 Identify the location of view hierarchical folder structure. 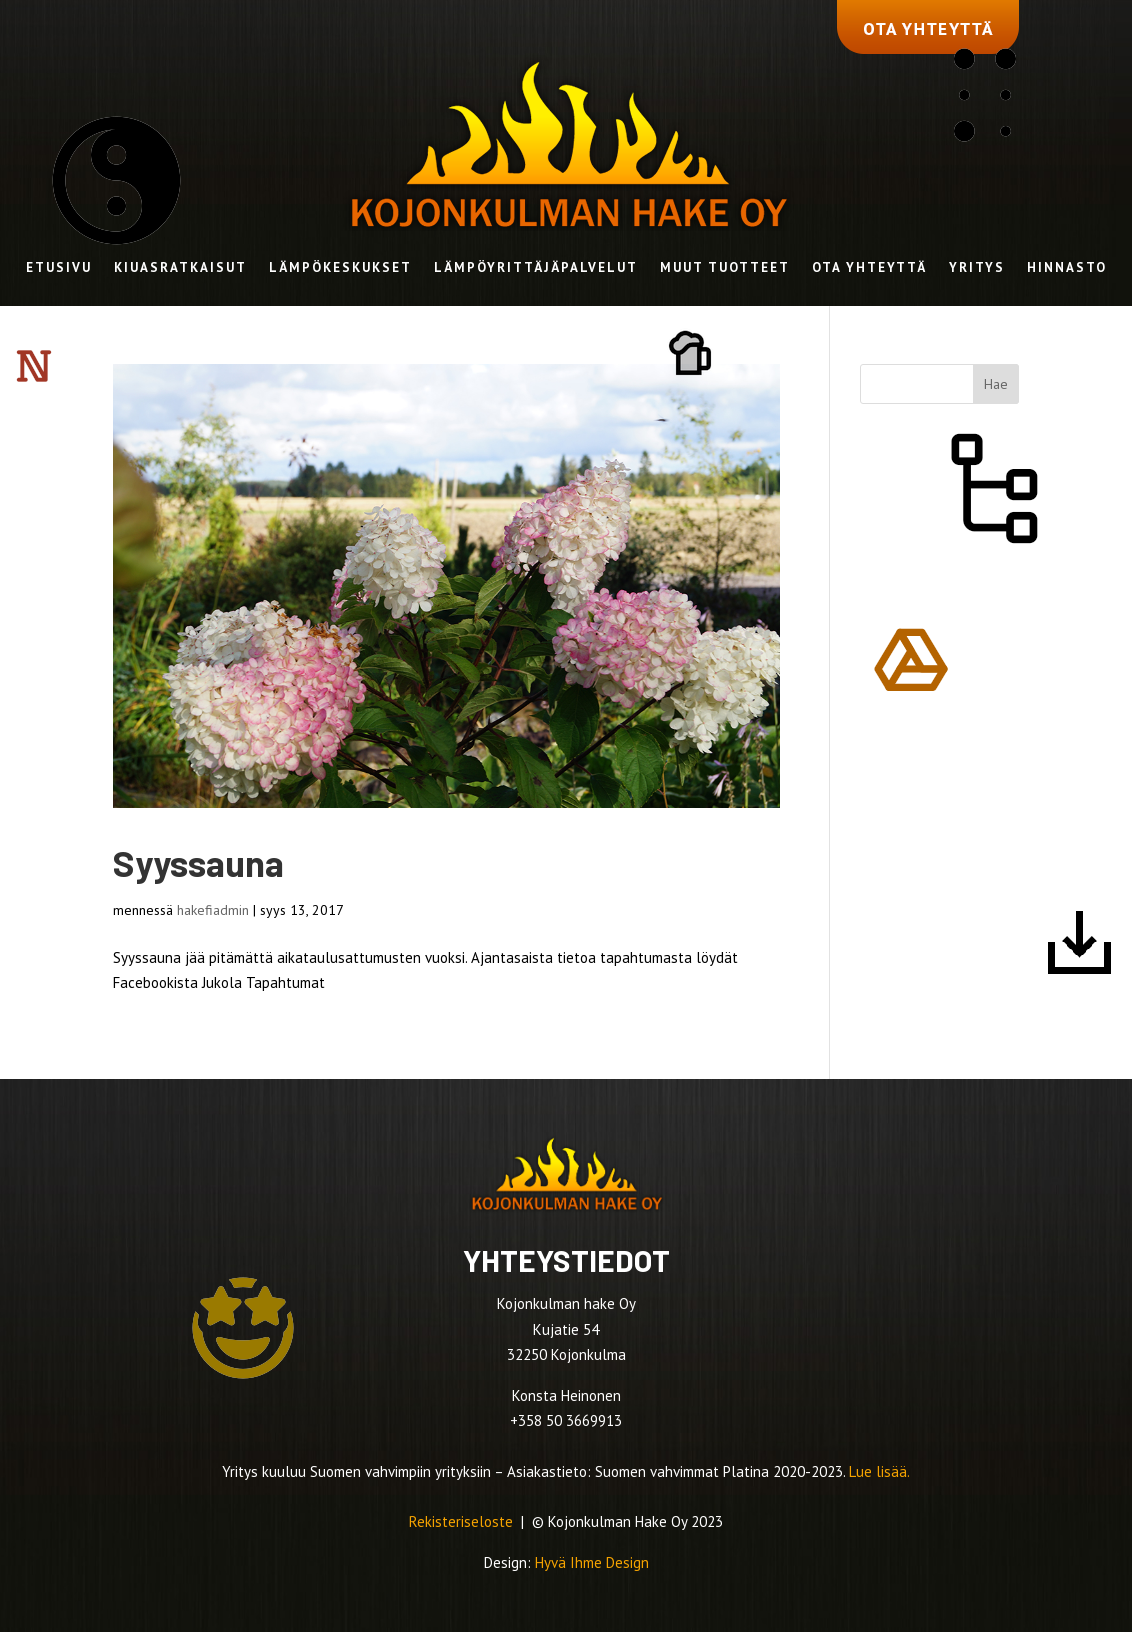
(990, 488).